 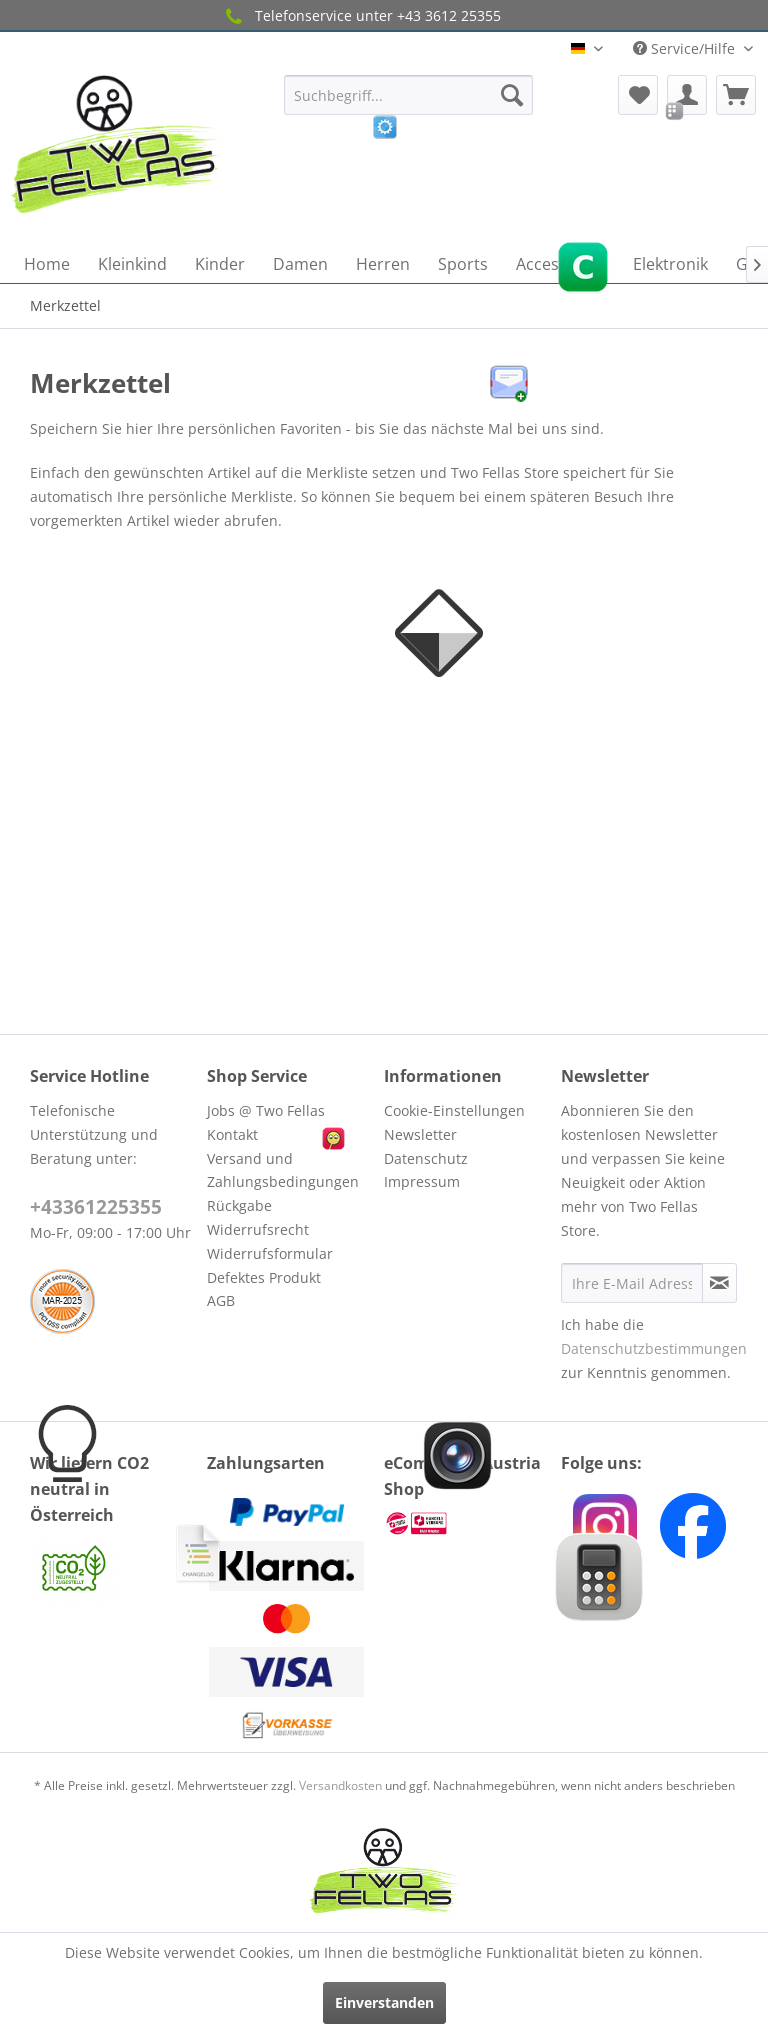 What do you see at coordinates (457, 1455) in the screenshot?
I see `open the camera app` at bounding box center [457, 1455].